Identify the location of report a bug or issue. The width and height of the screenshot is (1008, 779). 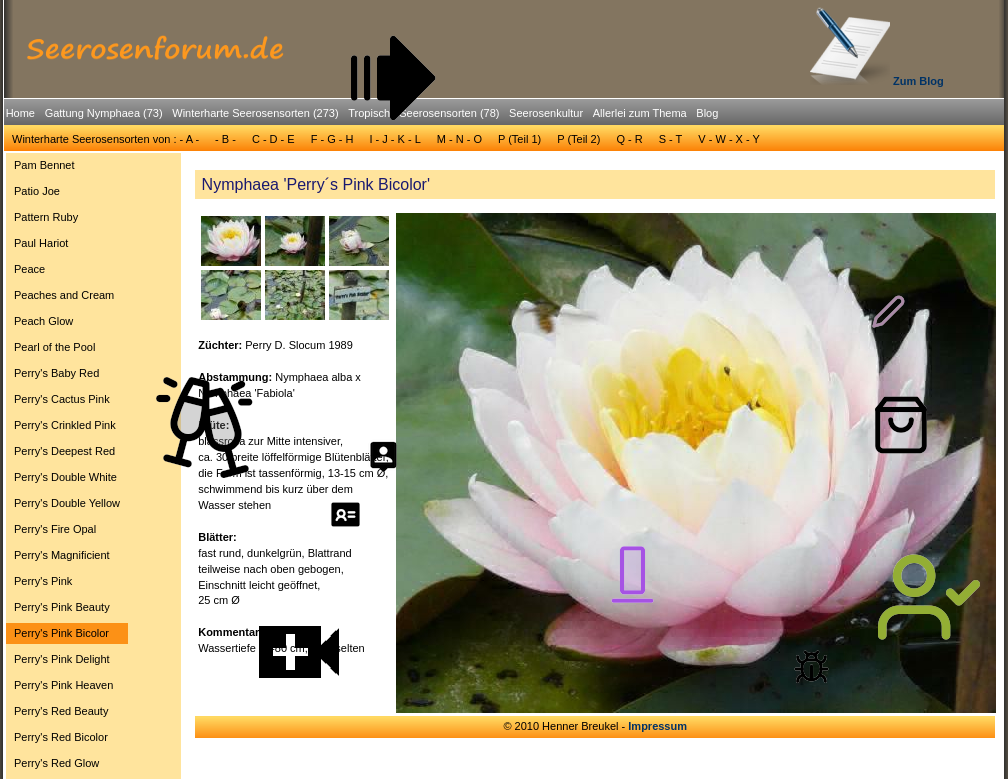
(811, 667).